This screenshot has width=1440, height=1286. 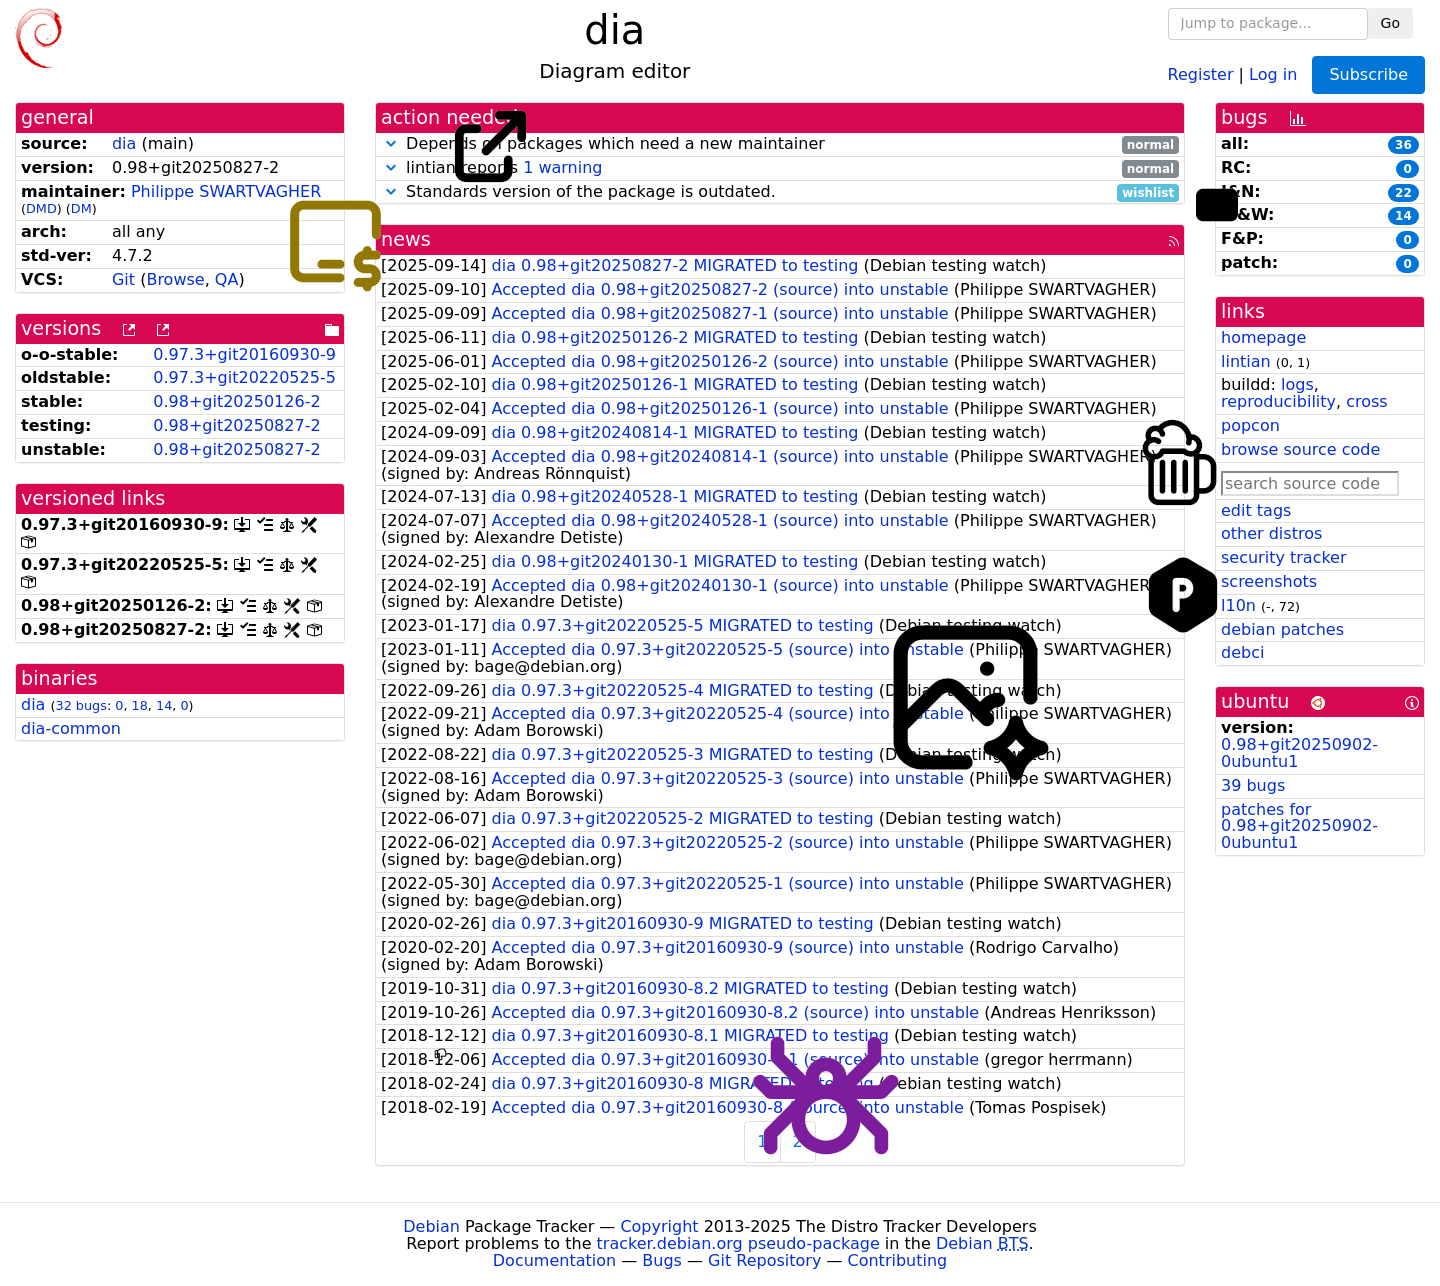 What do you see at coordinates (826, 1099) in the screenshot?
I see `indicates bug or error in the system` at bounding box center [826, 1099].